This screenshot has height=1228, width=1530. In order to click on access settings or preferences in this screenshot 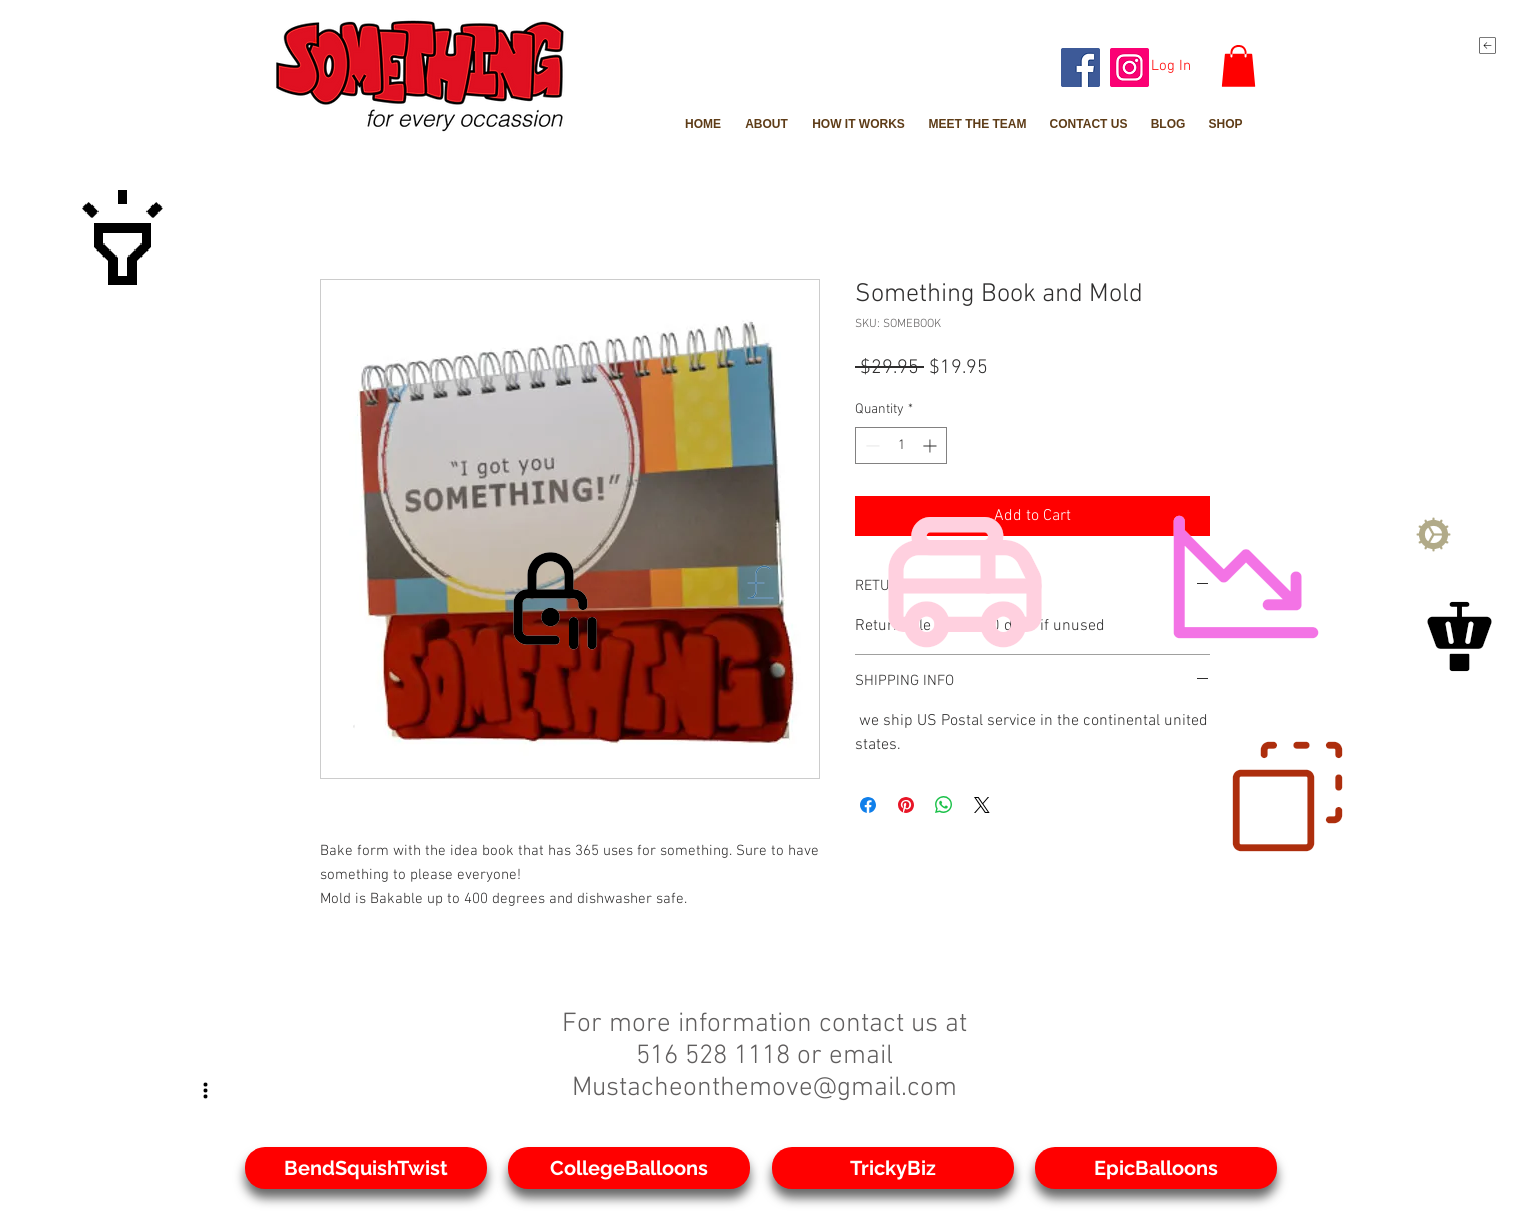, I will do `click(1433, 534)`.